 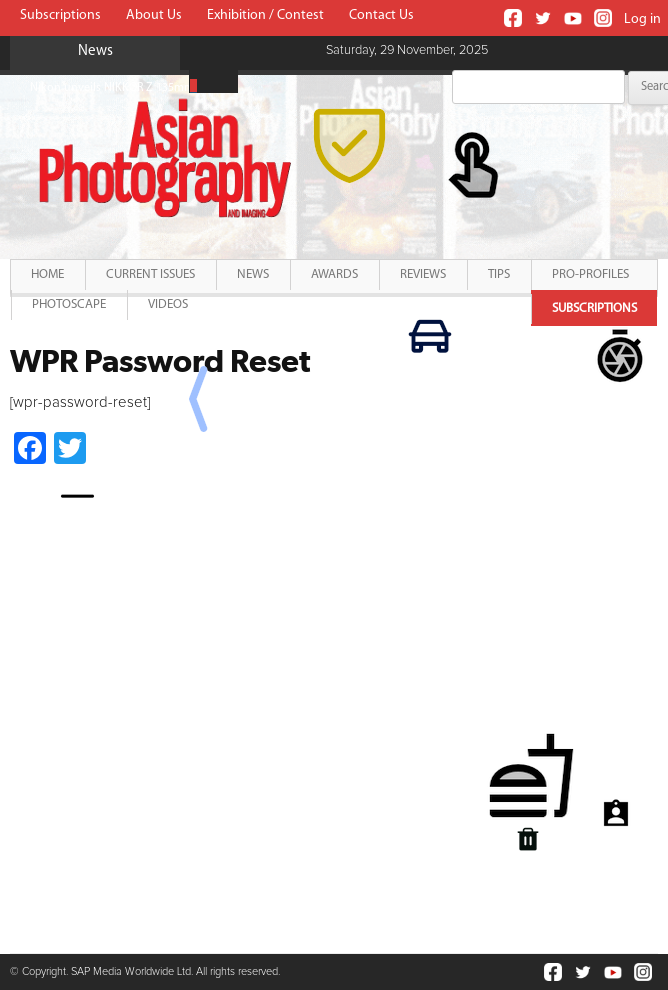 What do you see at coordinates (620, 357) in the screenshot?
I see `adjust camera shutter speed settings` at bounding box center [620, 357].